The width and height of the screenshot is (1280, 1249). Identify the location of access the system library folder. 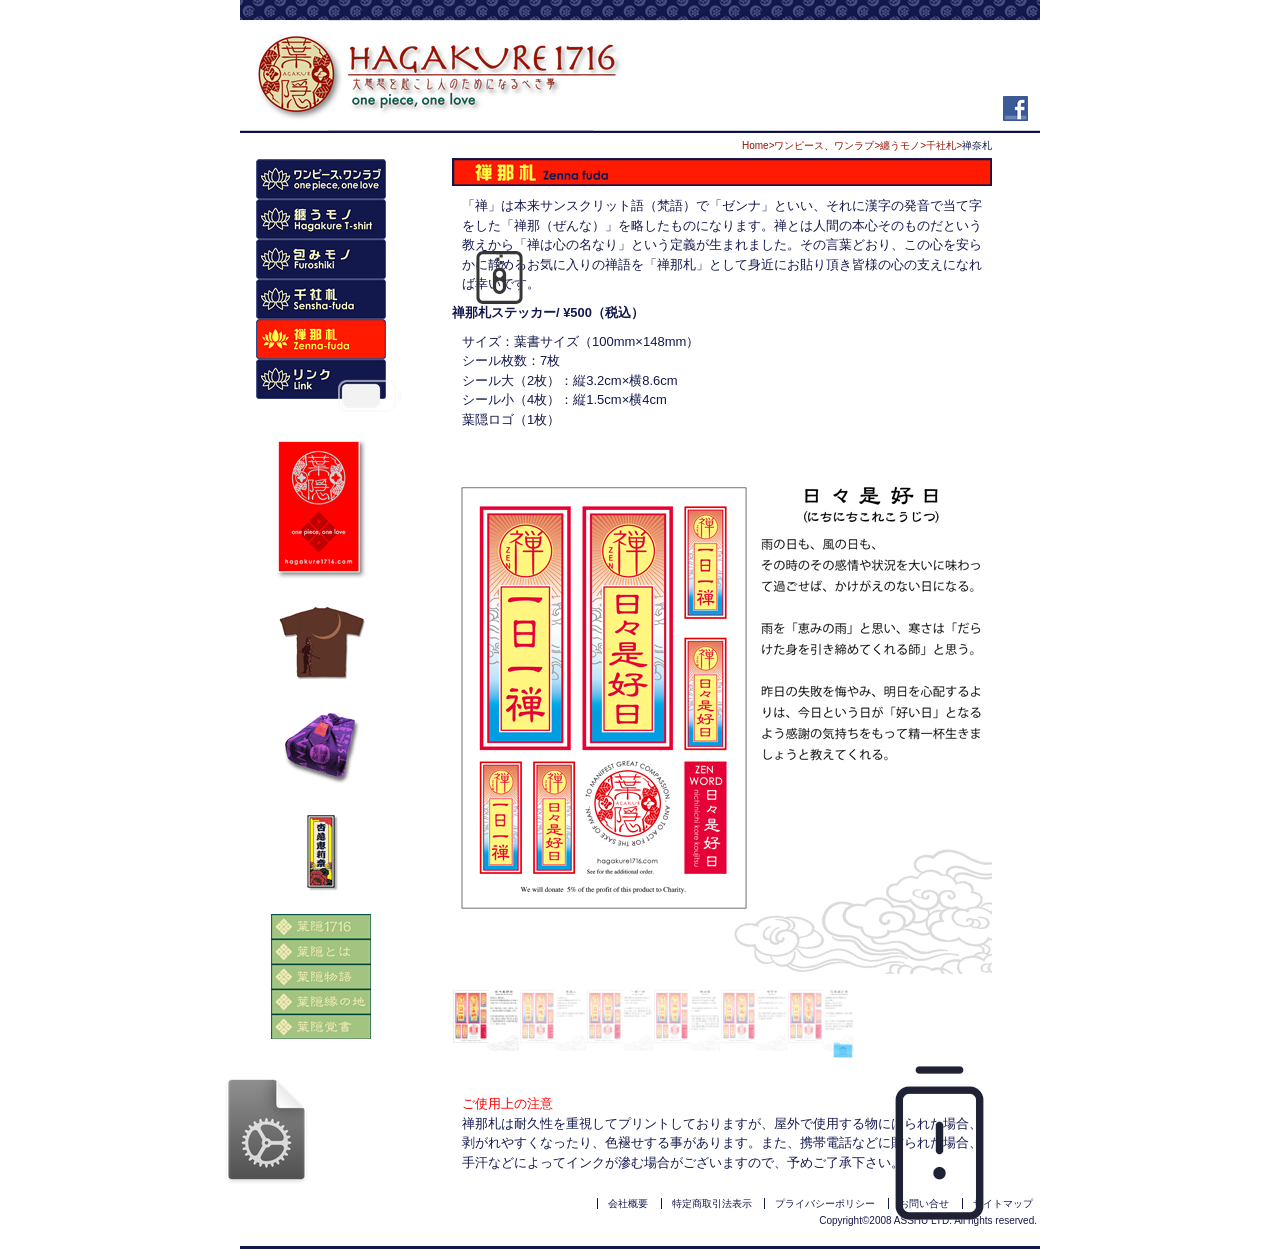
(843, 1050).